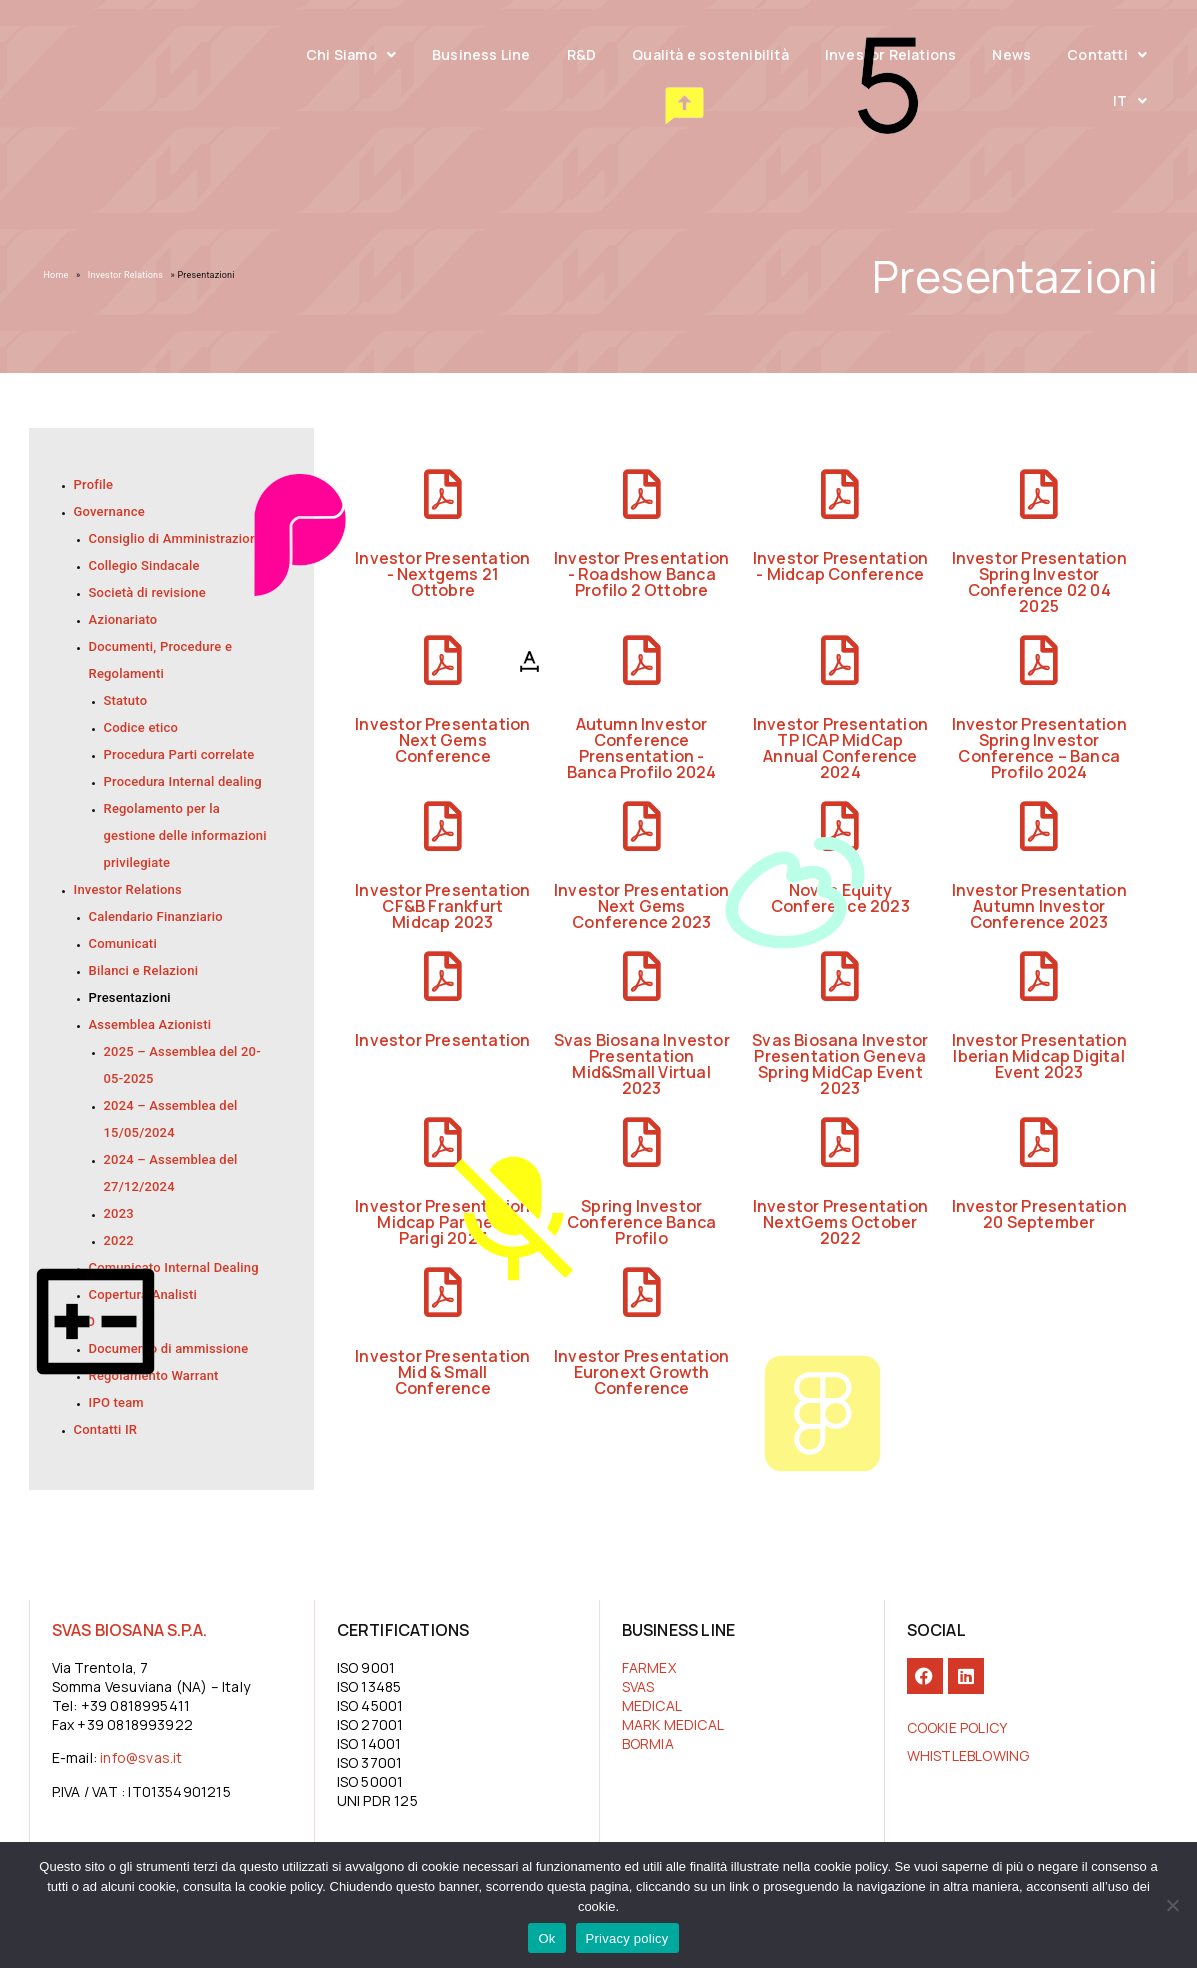 The width and height of the screenshot is (1197, 1968). I want to click on indicates step 5 in a numbered sequence, so click(887, 84).